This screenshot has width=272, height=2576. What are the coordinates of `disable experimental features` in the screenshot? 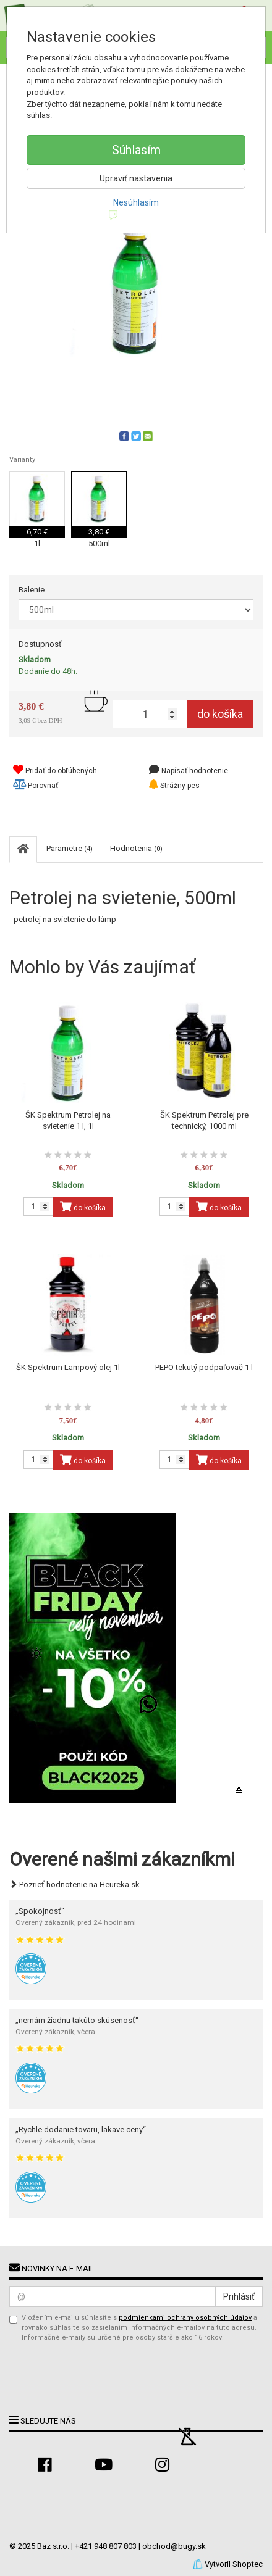 It's located at (187, 2437).